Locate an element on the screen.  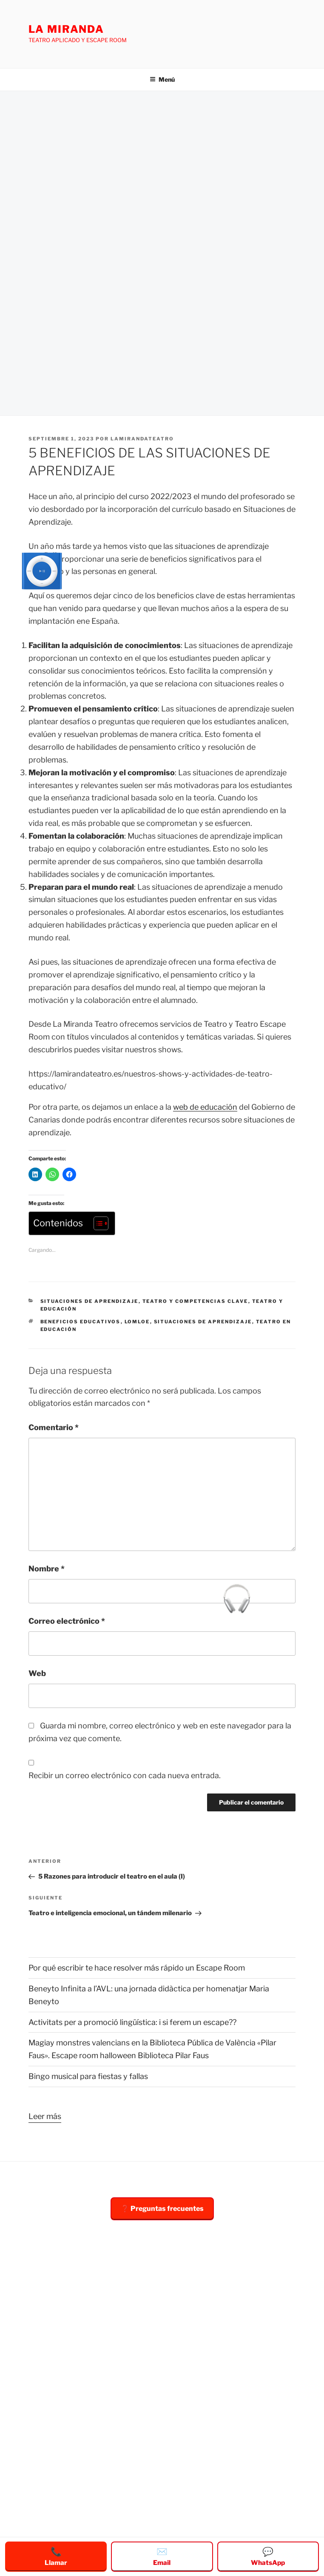
connect bluetooth headphones is located at coordinates (237, 1599).